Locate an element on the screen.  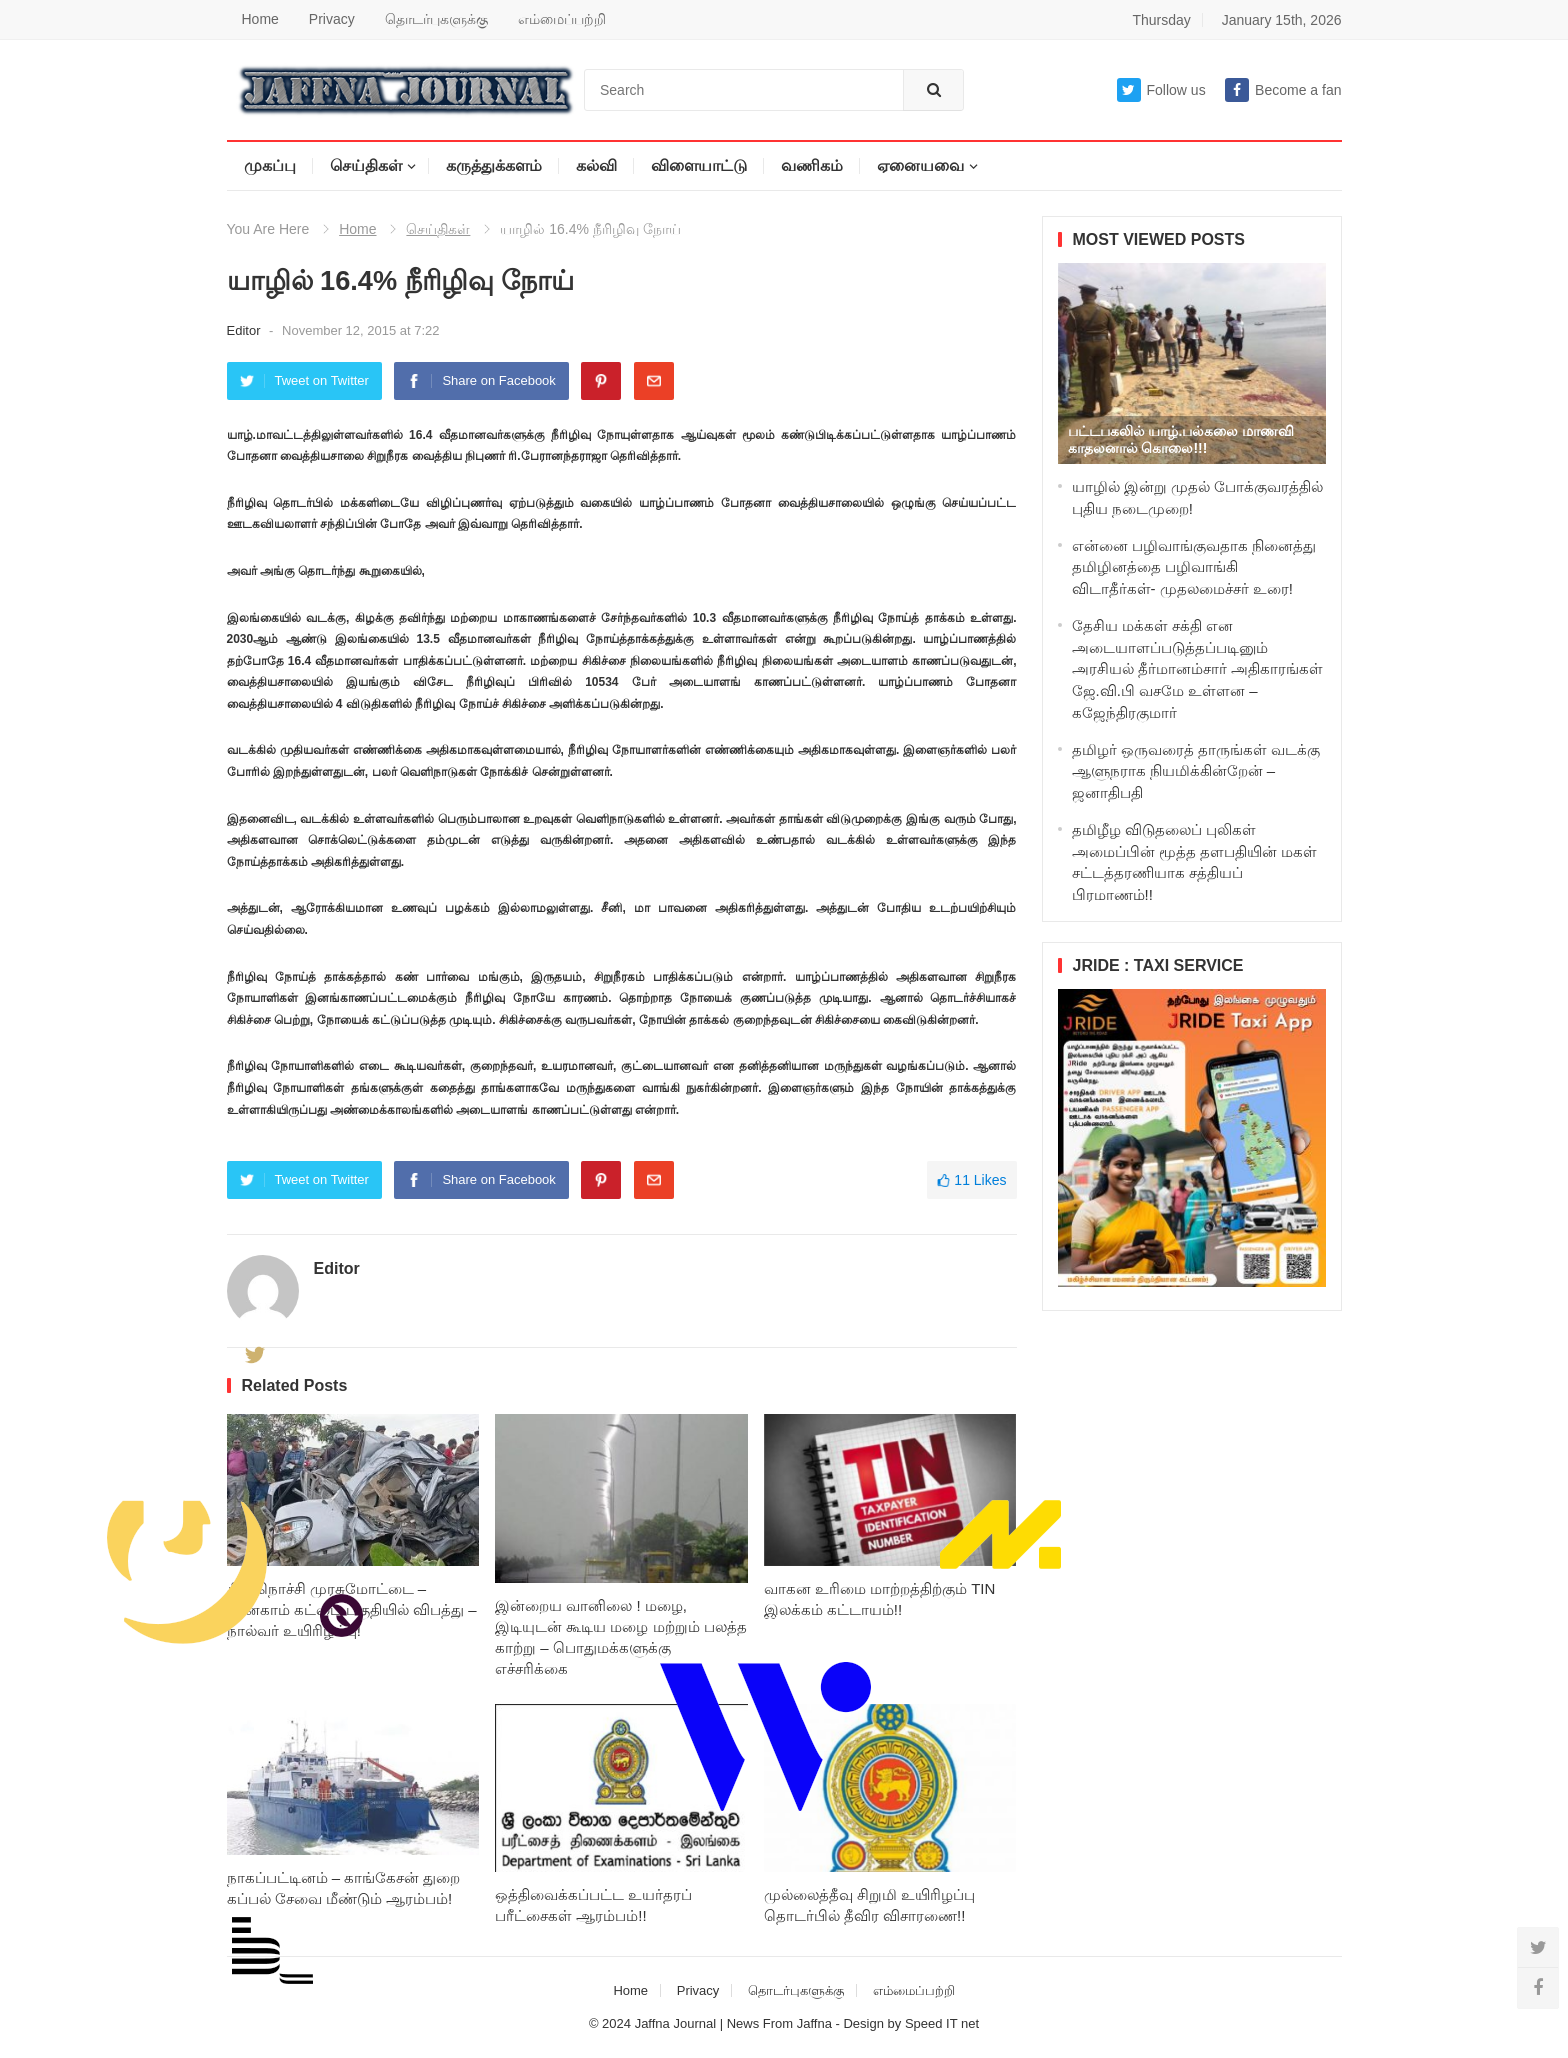
open Convertio file conversion service is located at coordinates (341, 1615).